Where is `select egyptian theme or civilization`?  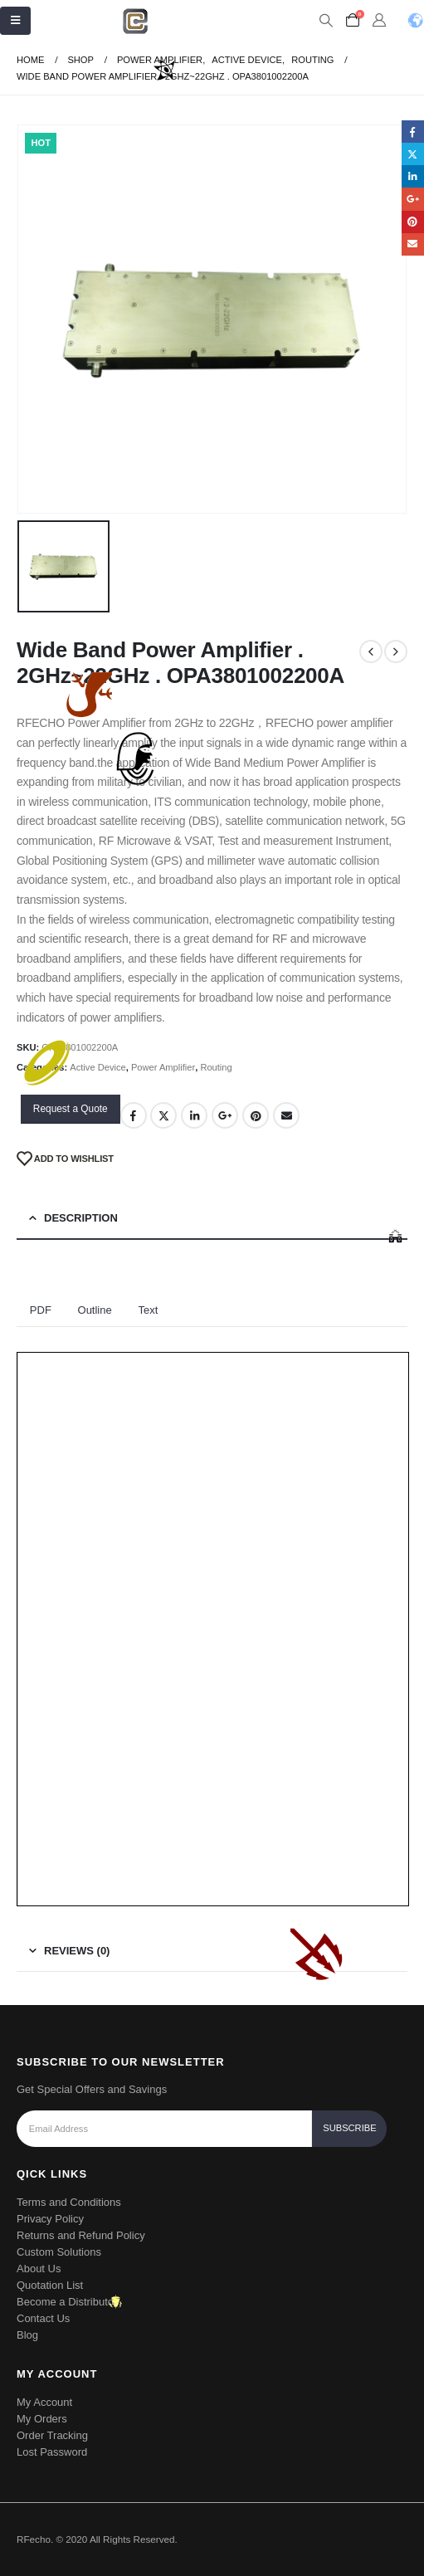 select egyptian theme or civilization is located at coordinates (135, 759).